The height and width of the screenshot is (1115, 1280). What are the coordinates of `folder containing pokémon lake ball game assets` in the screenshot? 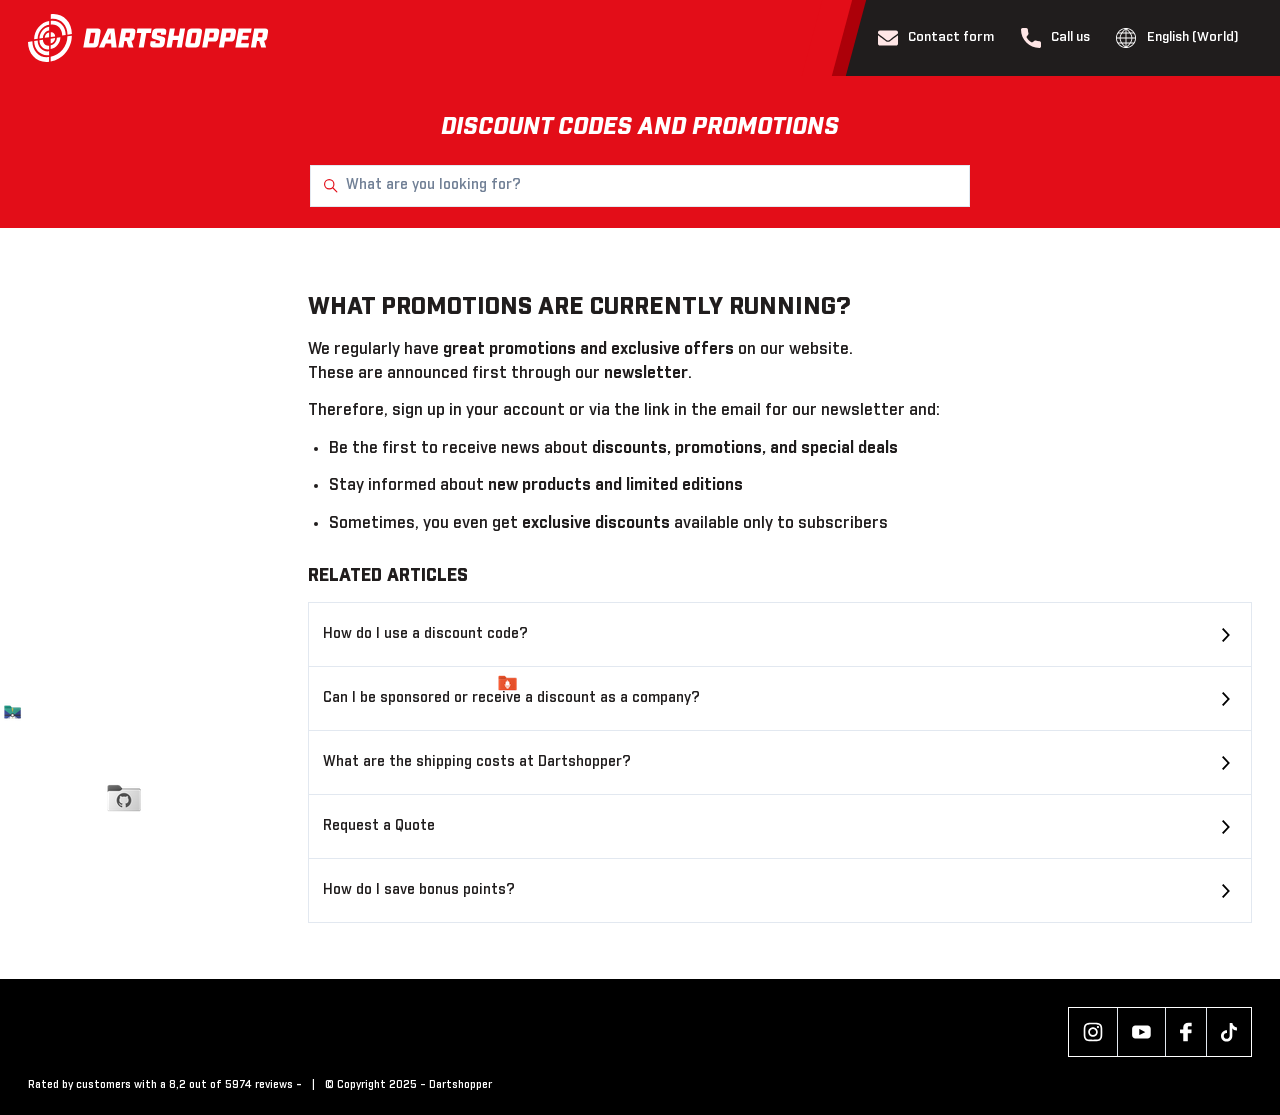 It's located at (12, 712).